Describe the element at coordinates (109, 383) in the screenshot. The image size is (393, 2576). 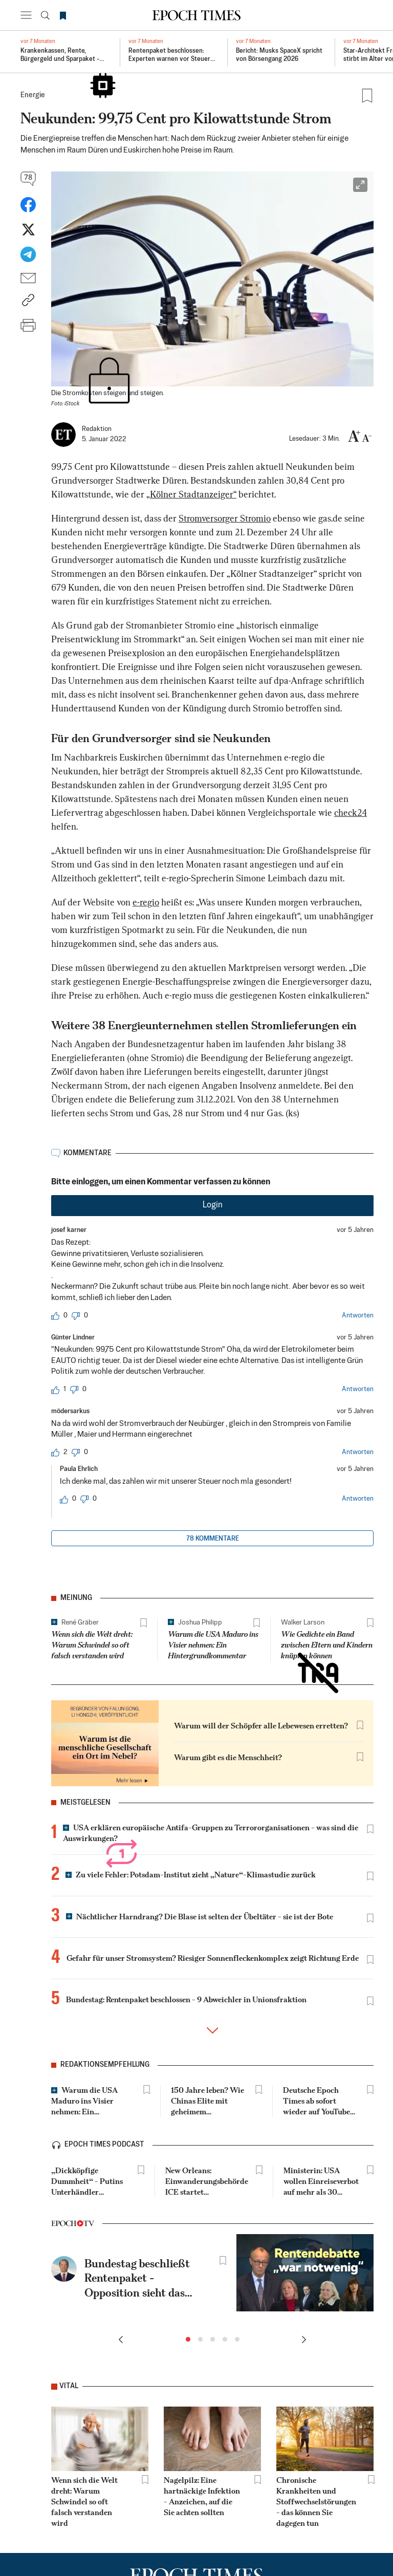
I see `lock or secure this item` at that location.